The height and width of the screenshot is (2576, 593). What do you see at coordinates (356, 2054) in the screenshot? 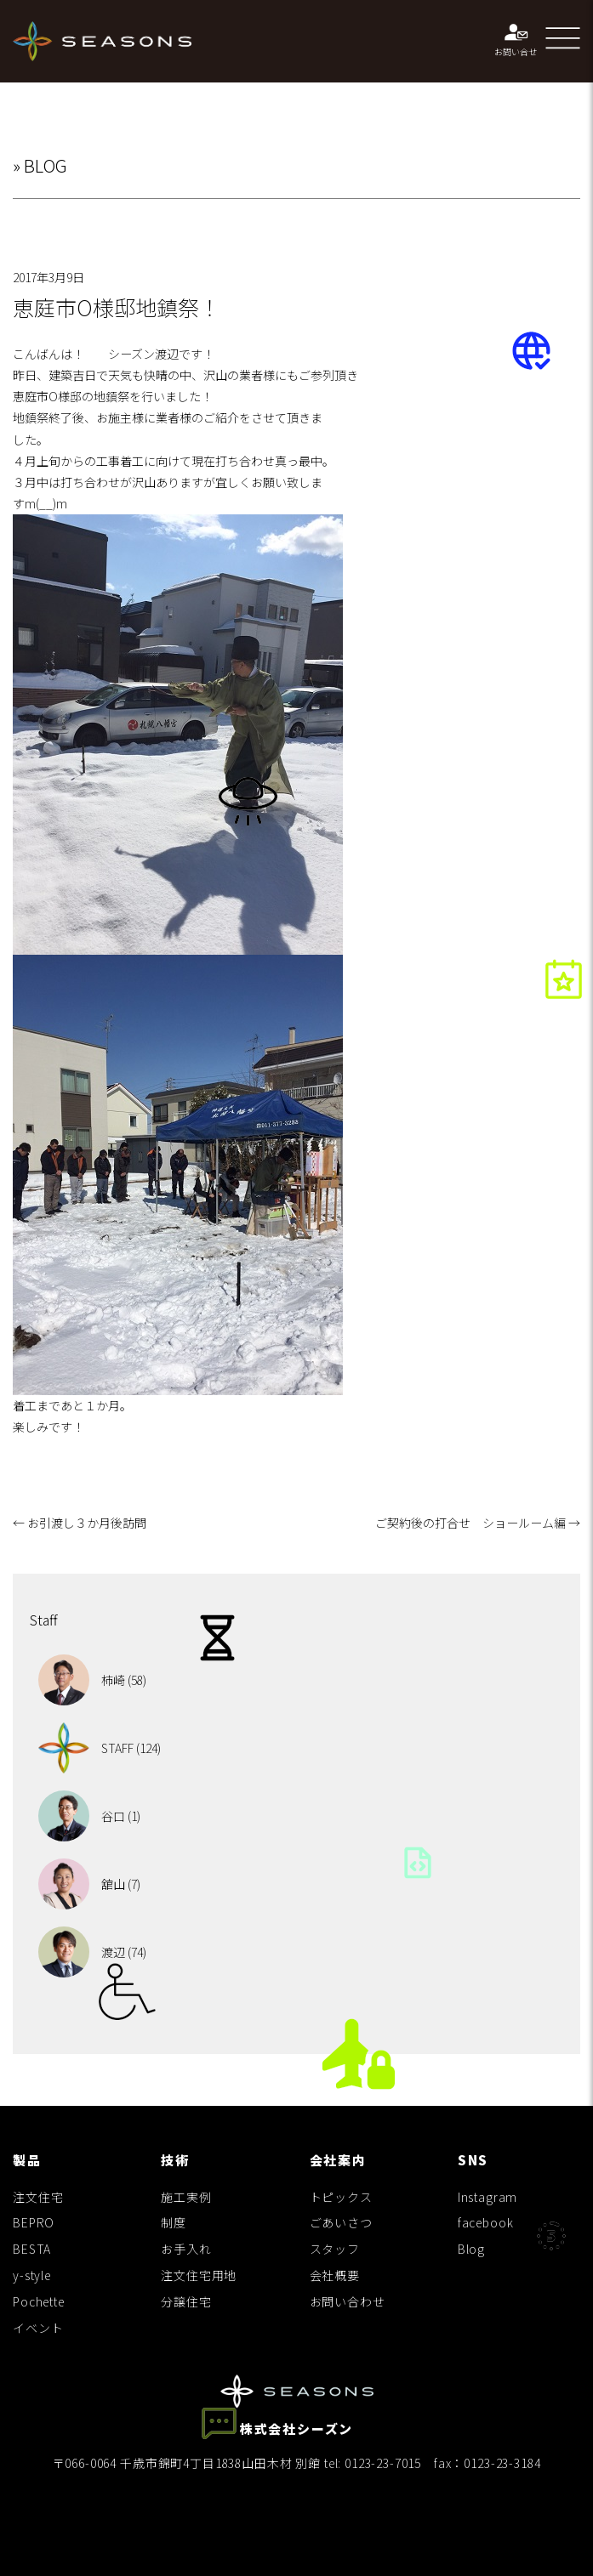
I see `airplane mode is locked or restricted` at bounding box center [356, 2054].